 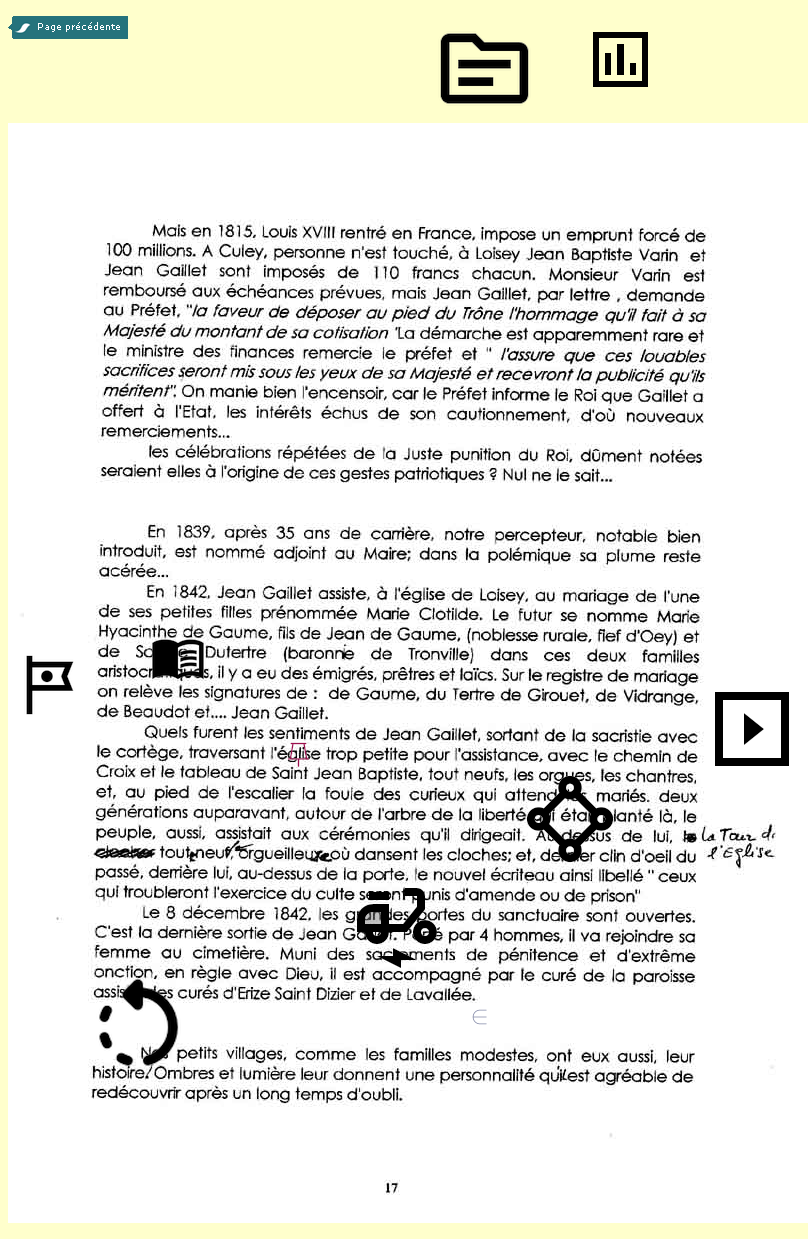 What do you see at coordinates (484, 68) in the screenshot?
I see `access source files or documents` at bounding box center [484, 68].